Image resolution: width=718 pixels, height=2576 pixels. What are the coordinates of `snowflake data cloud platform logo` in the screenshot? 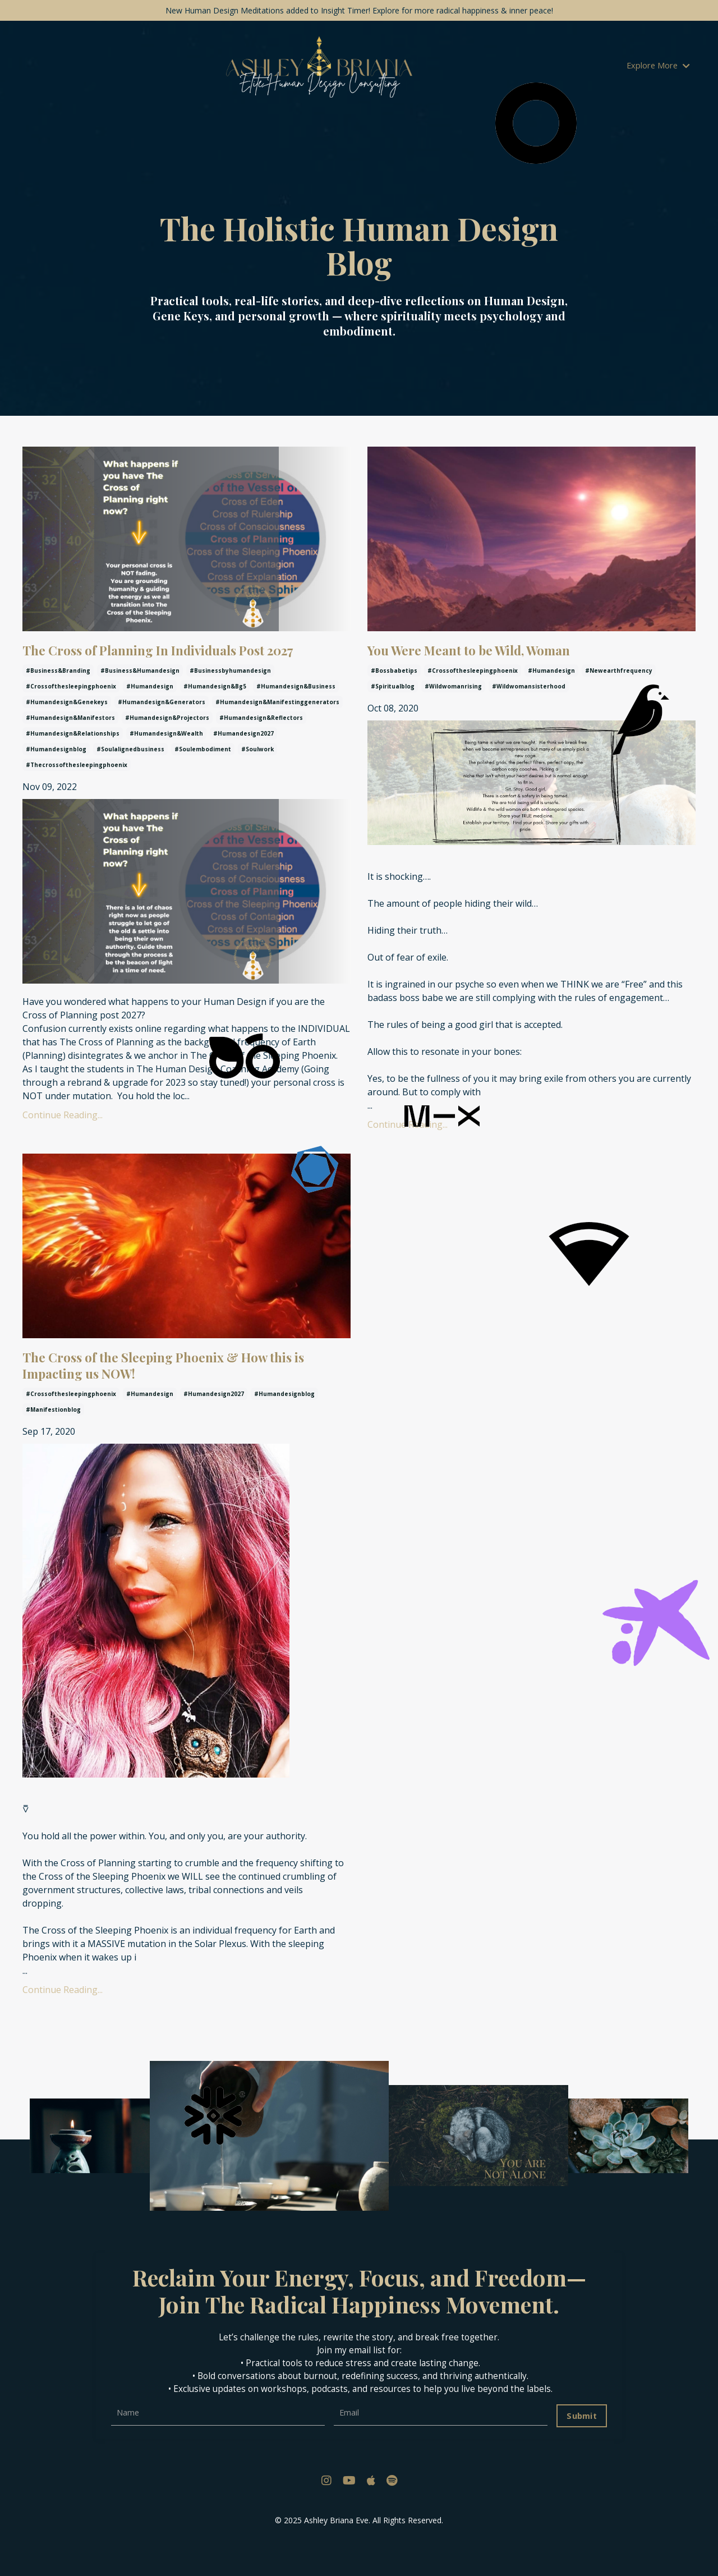 It's located at (215, 2116).